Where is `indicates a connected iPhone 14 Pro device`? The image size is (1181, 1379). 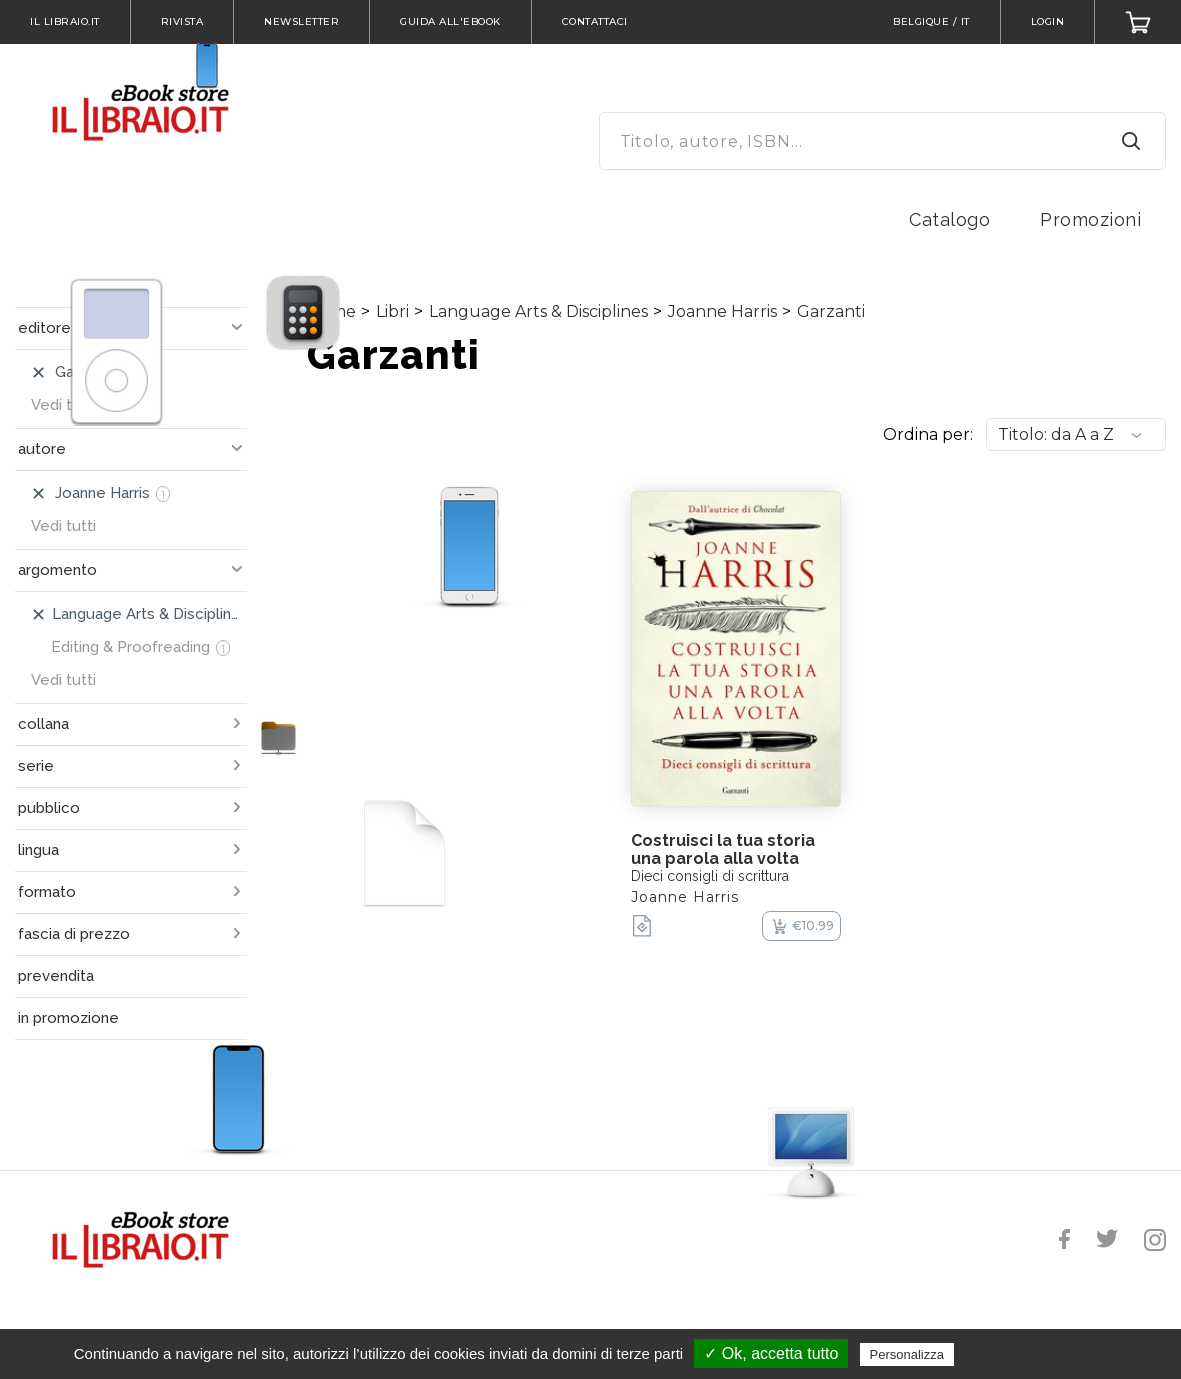
indicates a connected iPhone 14 Pro device is located at coordinates (207, 66).